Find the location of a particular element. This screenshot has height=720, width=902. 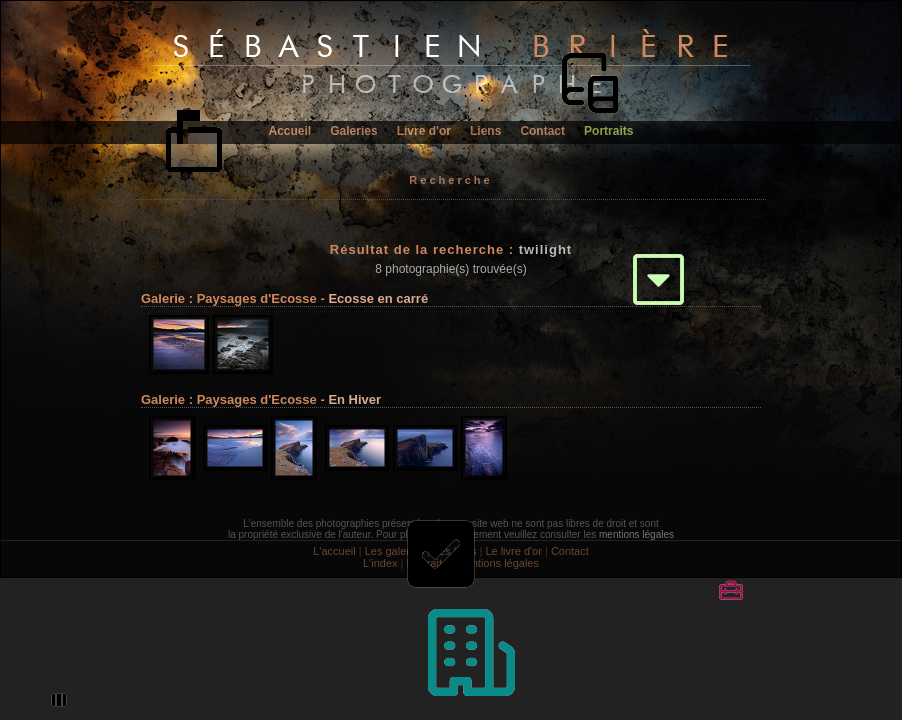

open a dropdown menu to select an option is located at coordinates (658, 279).